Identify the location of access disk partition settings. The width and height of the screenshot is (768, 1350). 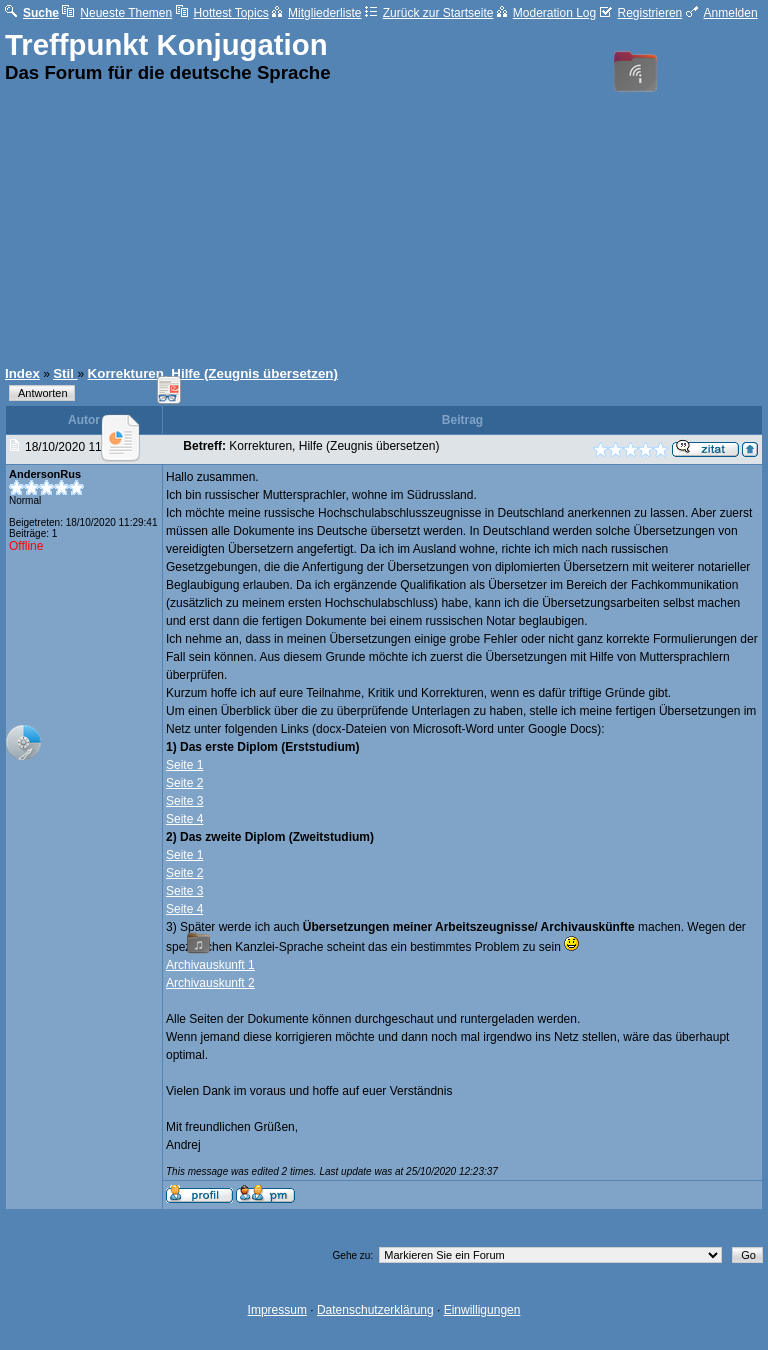
(23, 742).